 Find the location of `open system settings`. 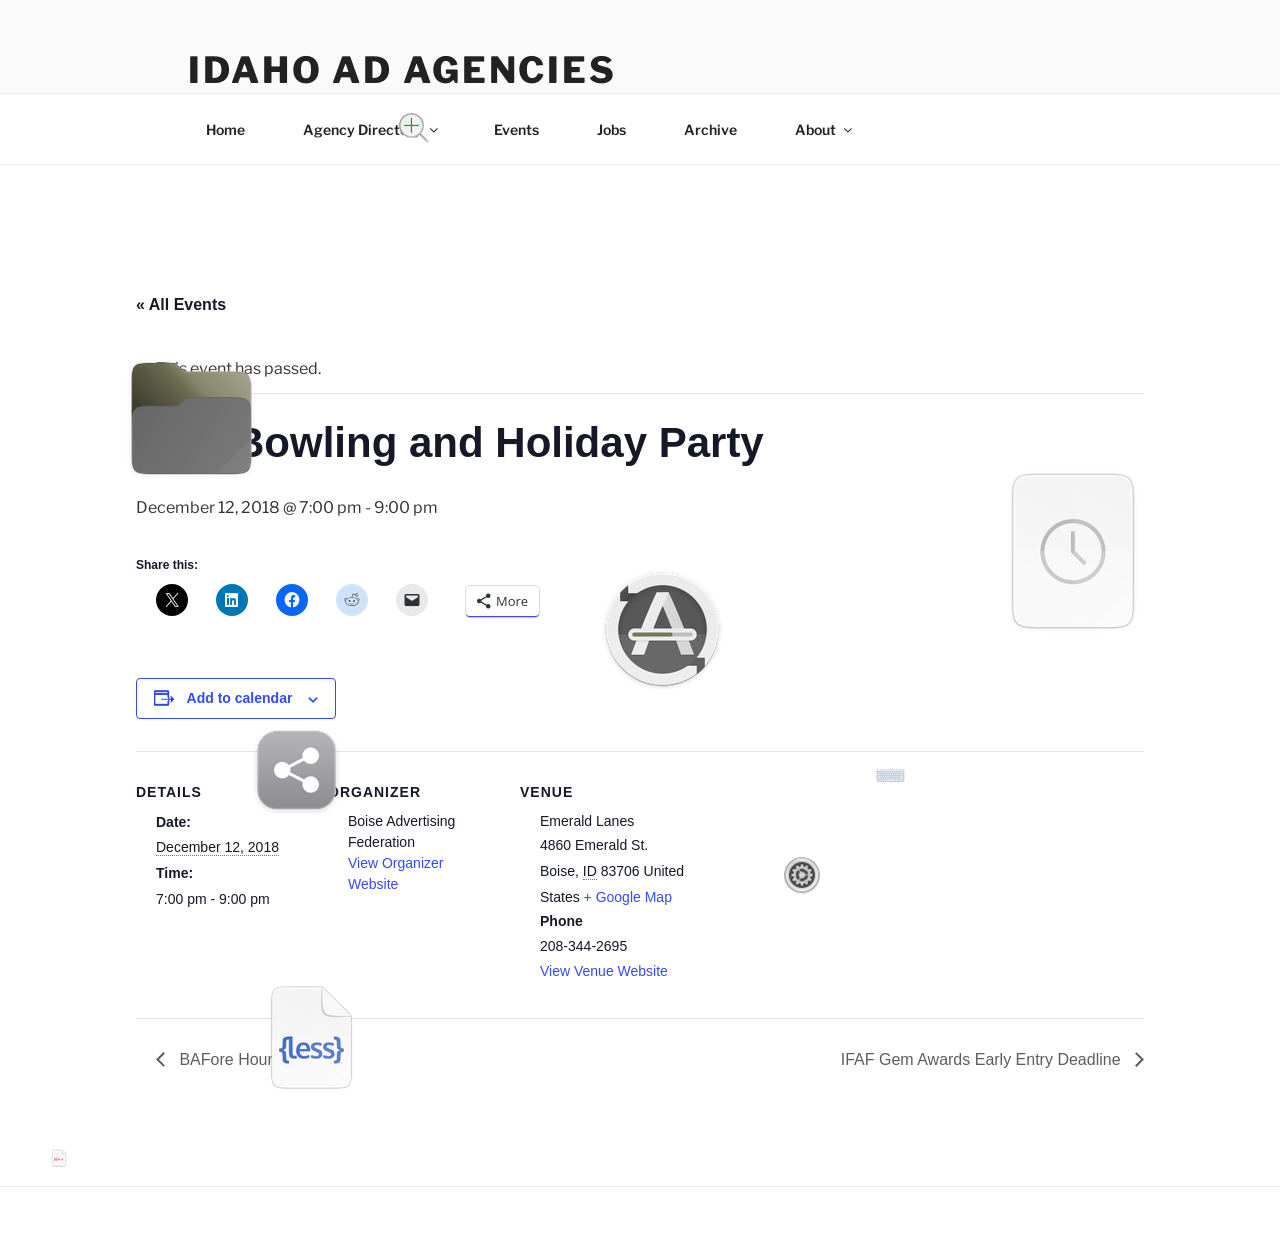

open system settings is located at coordinates (802, 875).